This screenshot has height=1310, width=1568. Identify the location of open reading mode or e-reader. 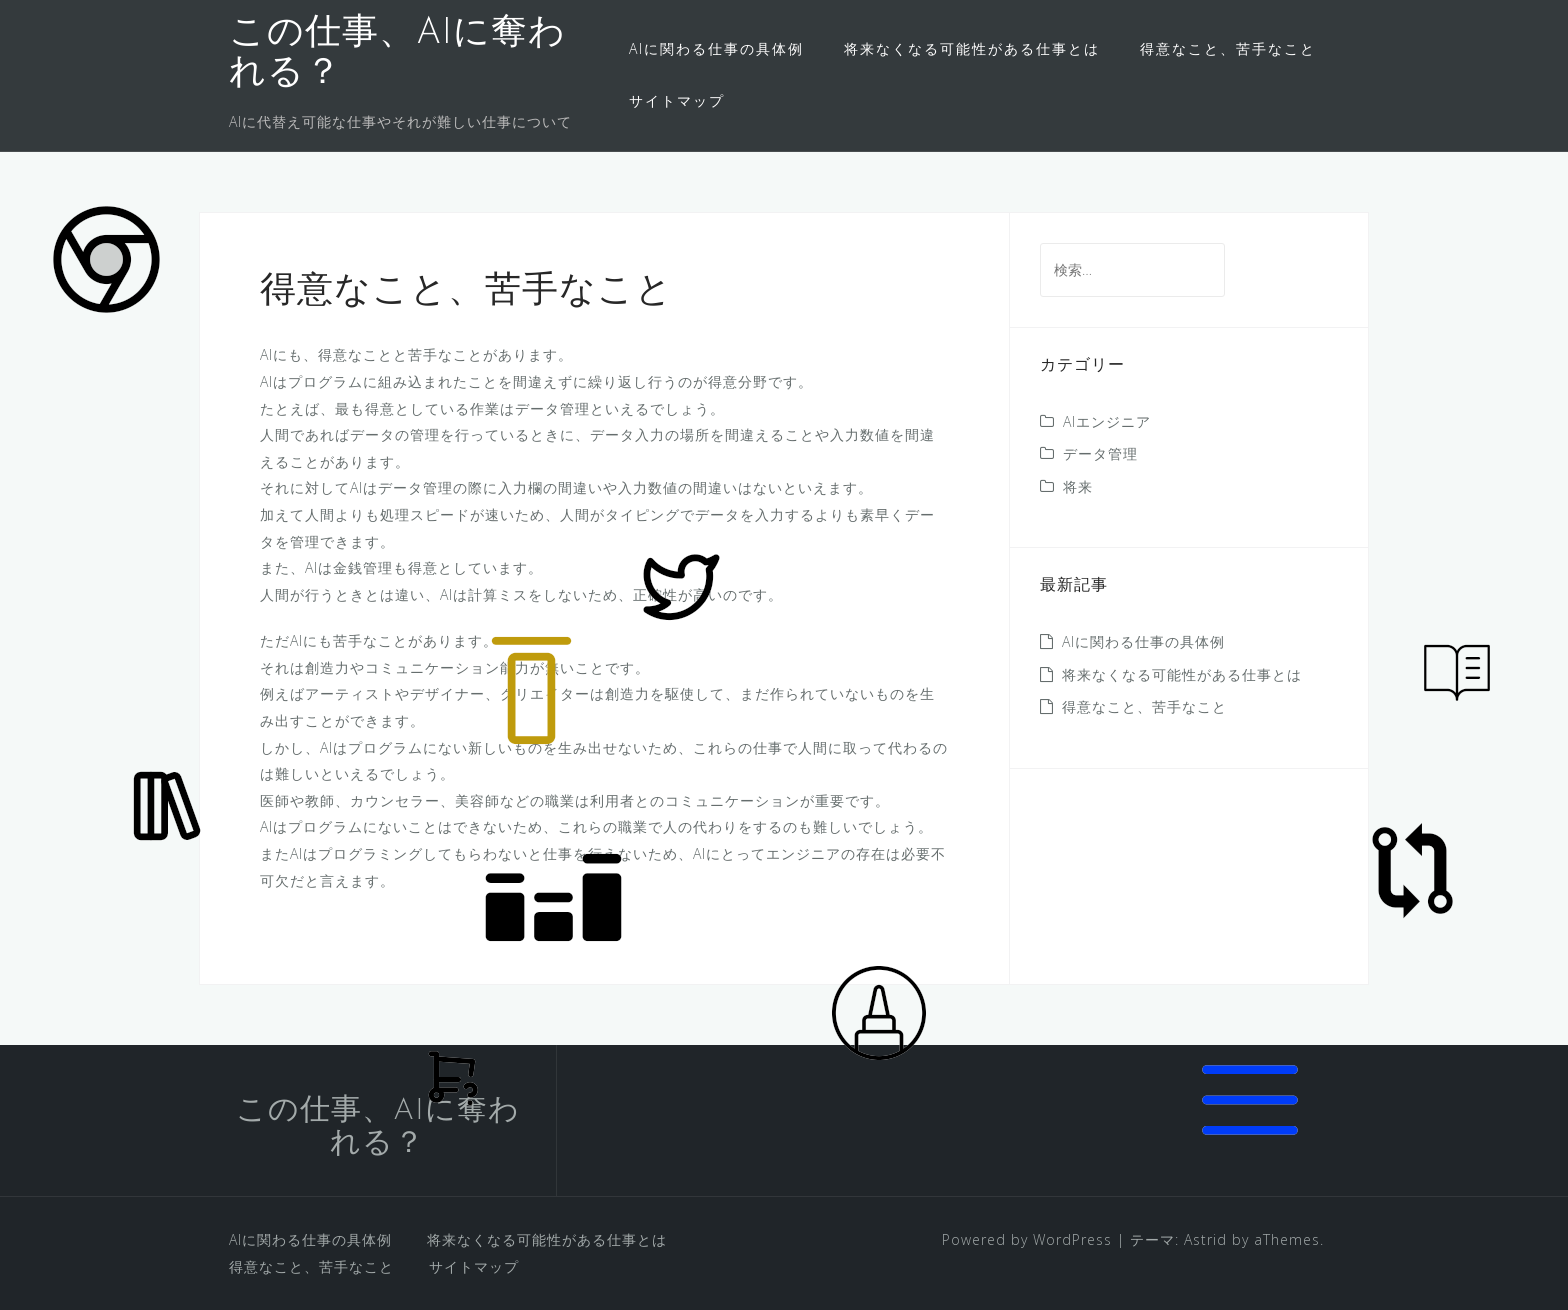
(1457, 668).